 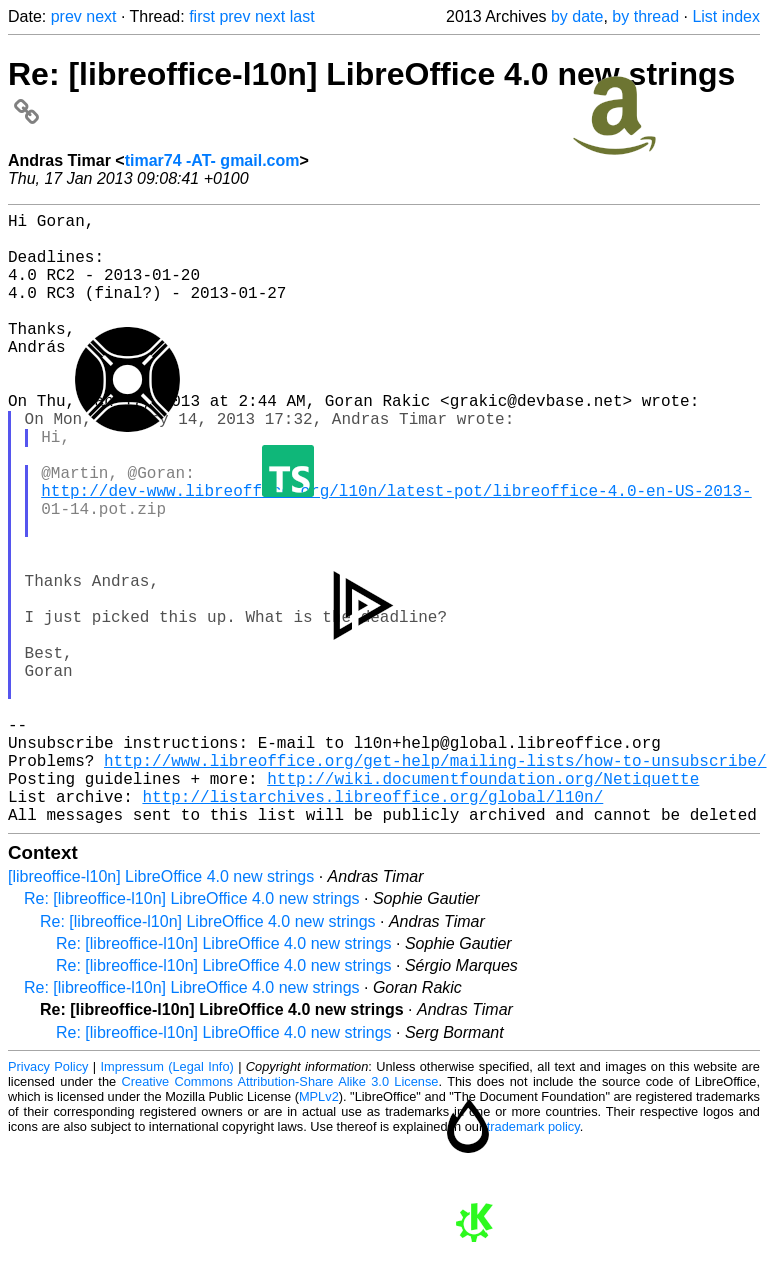 I want to click on open KDE desktop environment settings, so click(x=474, y=1222).